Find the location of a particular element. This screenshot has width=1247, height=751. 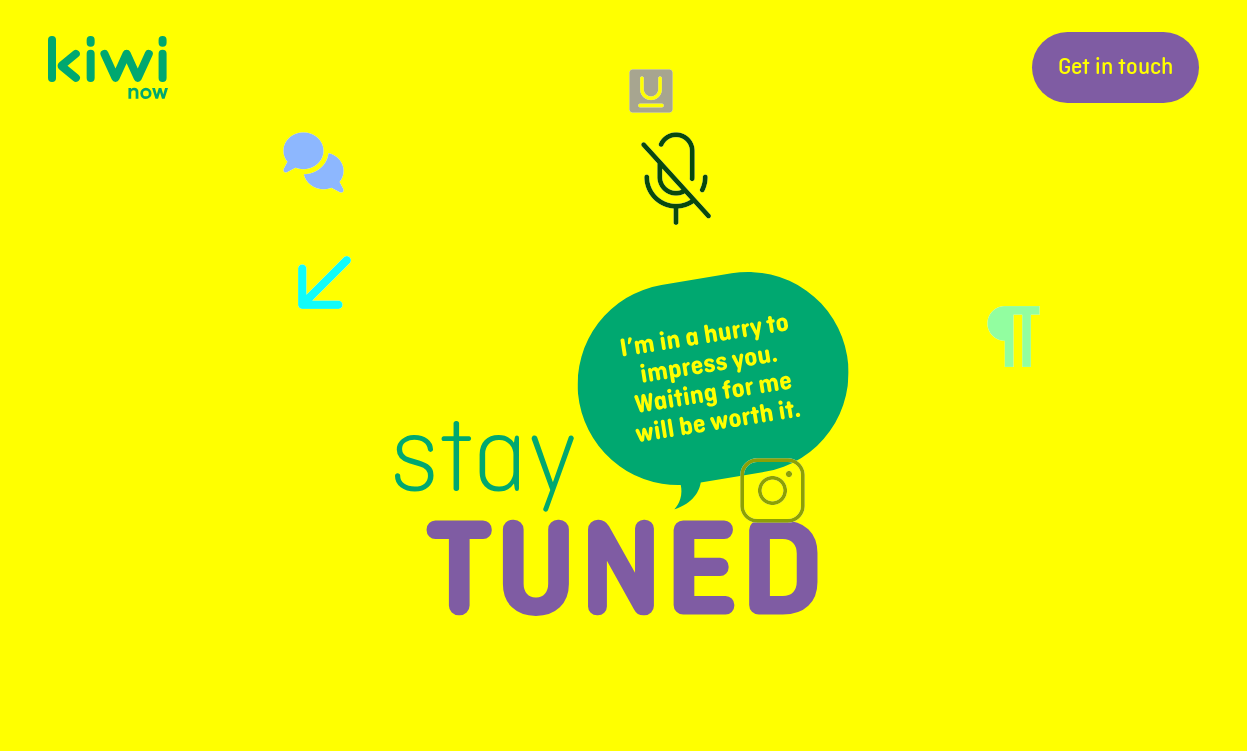

toggle paragraph formatting options is located at coordinates (1013, 336).